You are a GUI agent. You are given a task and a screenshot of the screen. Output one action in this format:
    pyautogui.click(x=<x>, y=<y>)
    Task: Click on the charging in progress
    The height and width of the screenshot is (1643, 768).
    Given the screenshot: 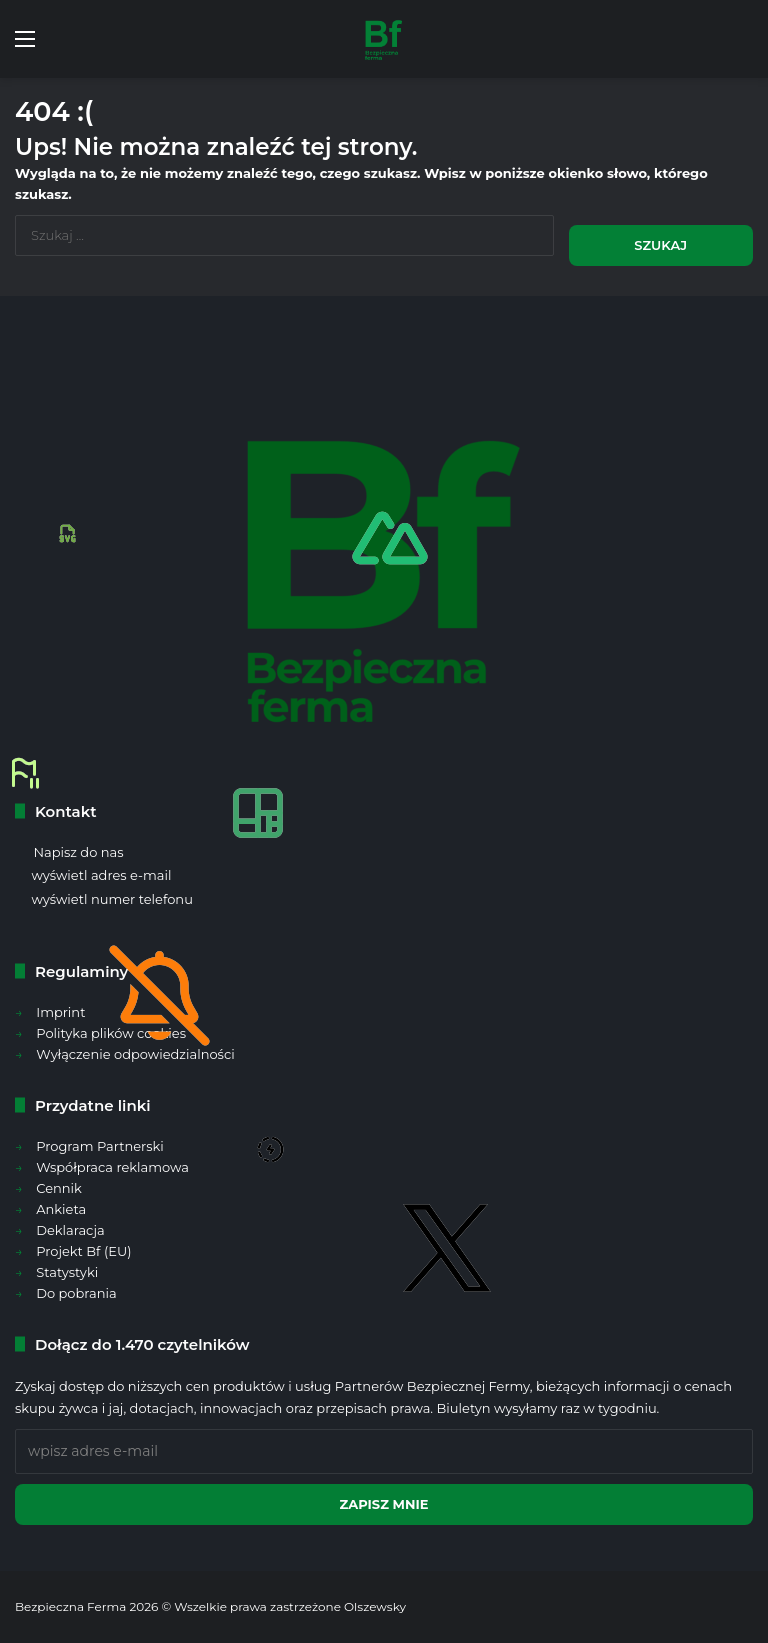 What is the action you would take?
    pyautogui.click(x=270, y=1149)
    